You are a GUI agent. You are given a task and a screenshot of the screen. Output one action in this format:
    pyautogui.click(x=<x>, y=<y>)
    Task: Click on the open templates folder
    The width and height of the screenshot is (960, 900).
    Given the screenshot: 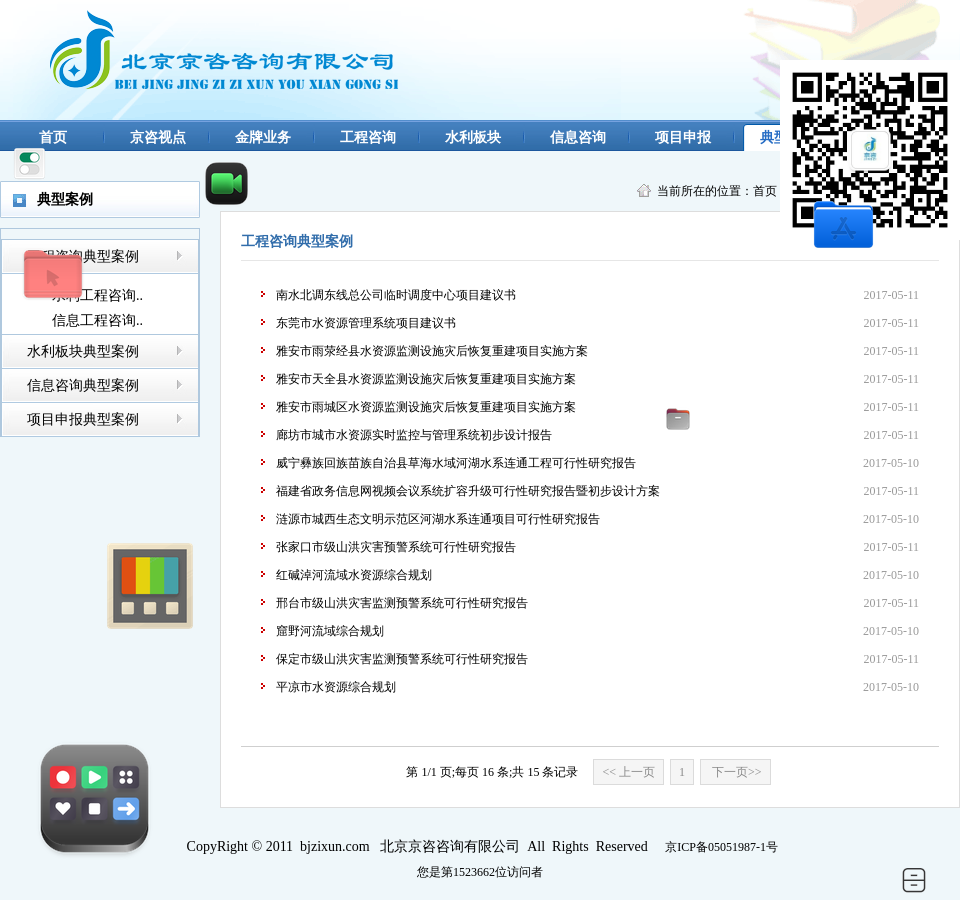 What is the action you would take?
    pyautogui.click(x=843, y=224)
    